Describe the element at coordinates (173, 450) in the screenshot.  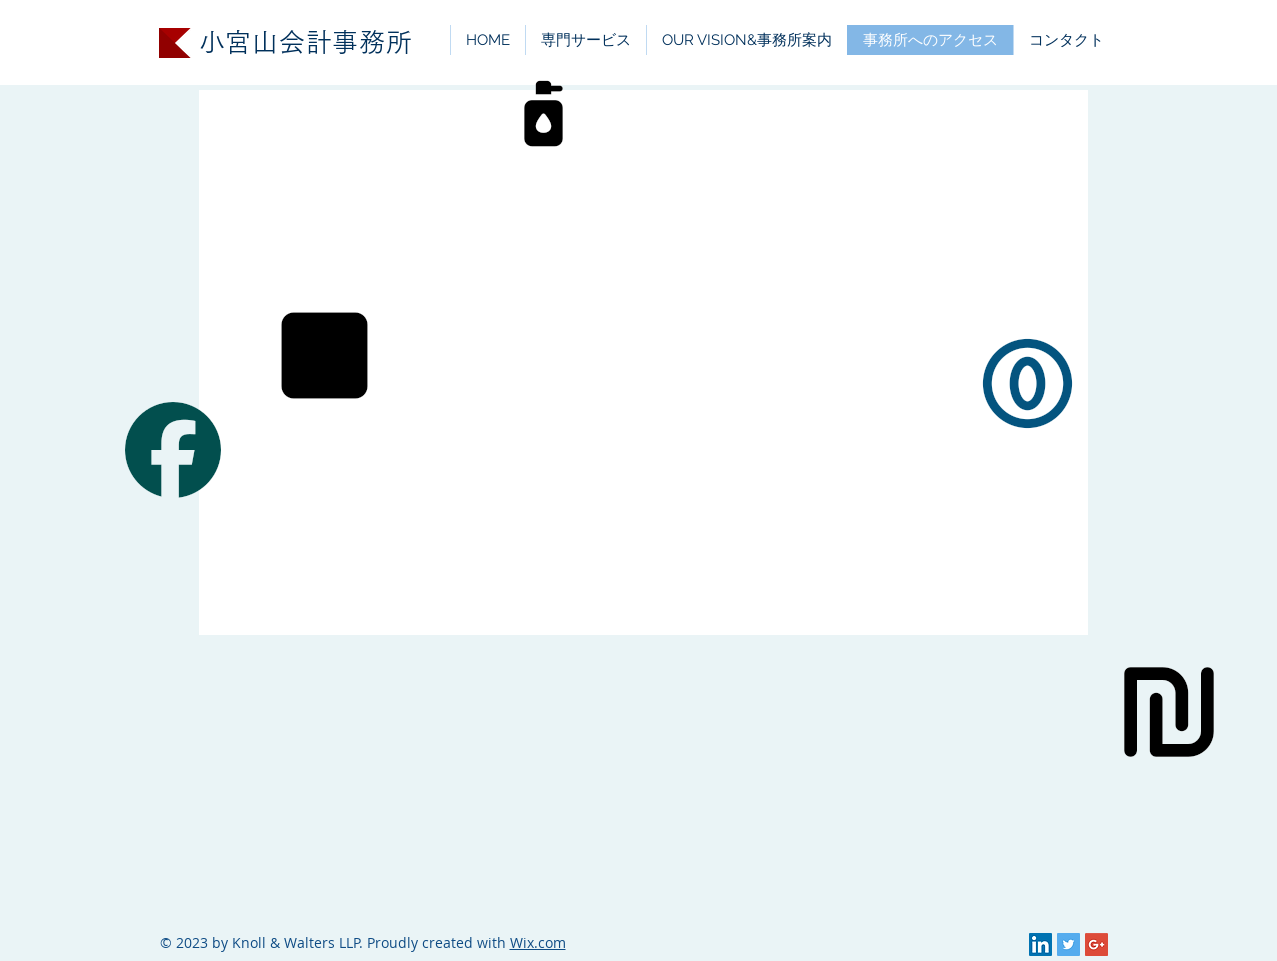
I see `open Facebook app` at that location.